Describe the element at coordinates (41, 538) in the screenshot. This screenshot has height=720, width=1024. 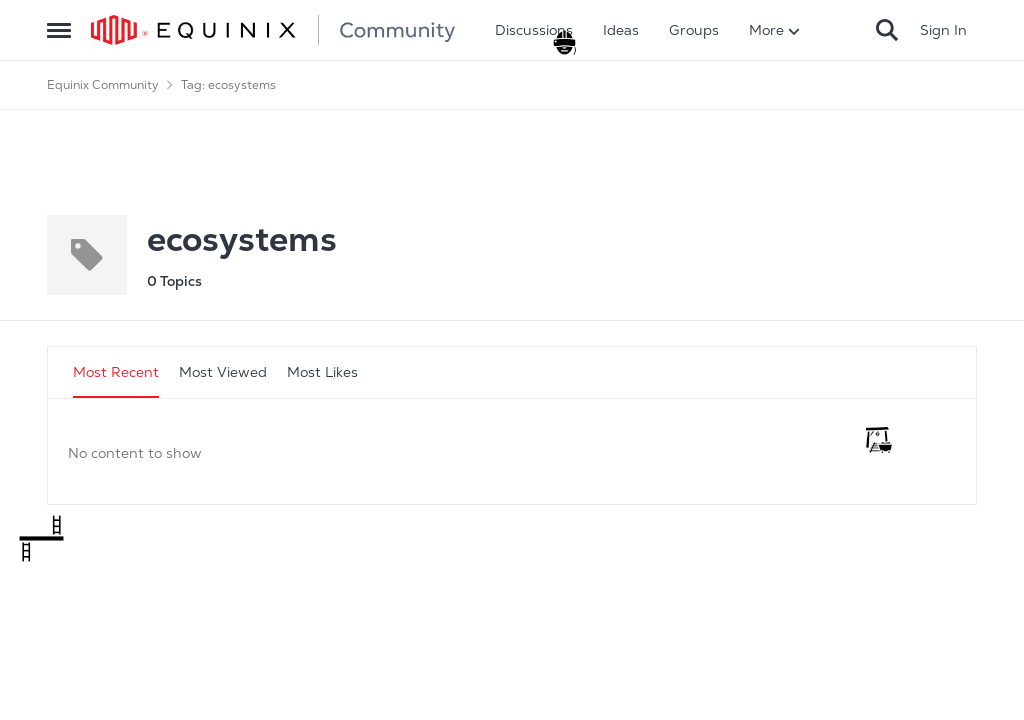
I see `access different levels or floors` at that location.